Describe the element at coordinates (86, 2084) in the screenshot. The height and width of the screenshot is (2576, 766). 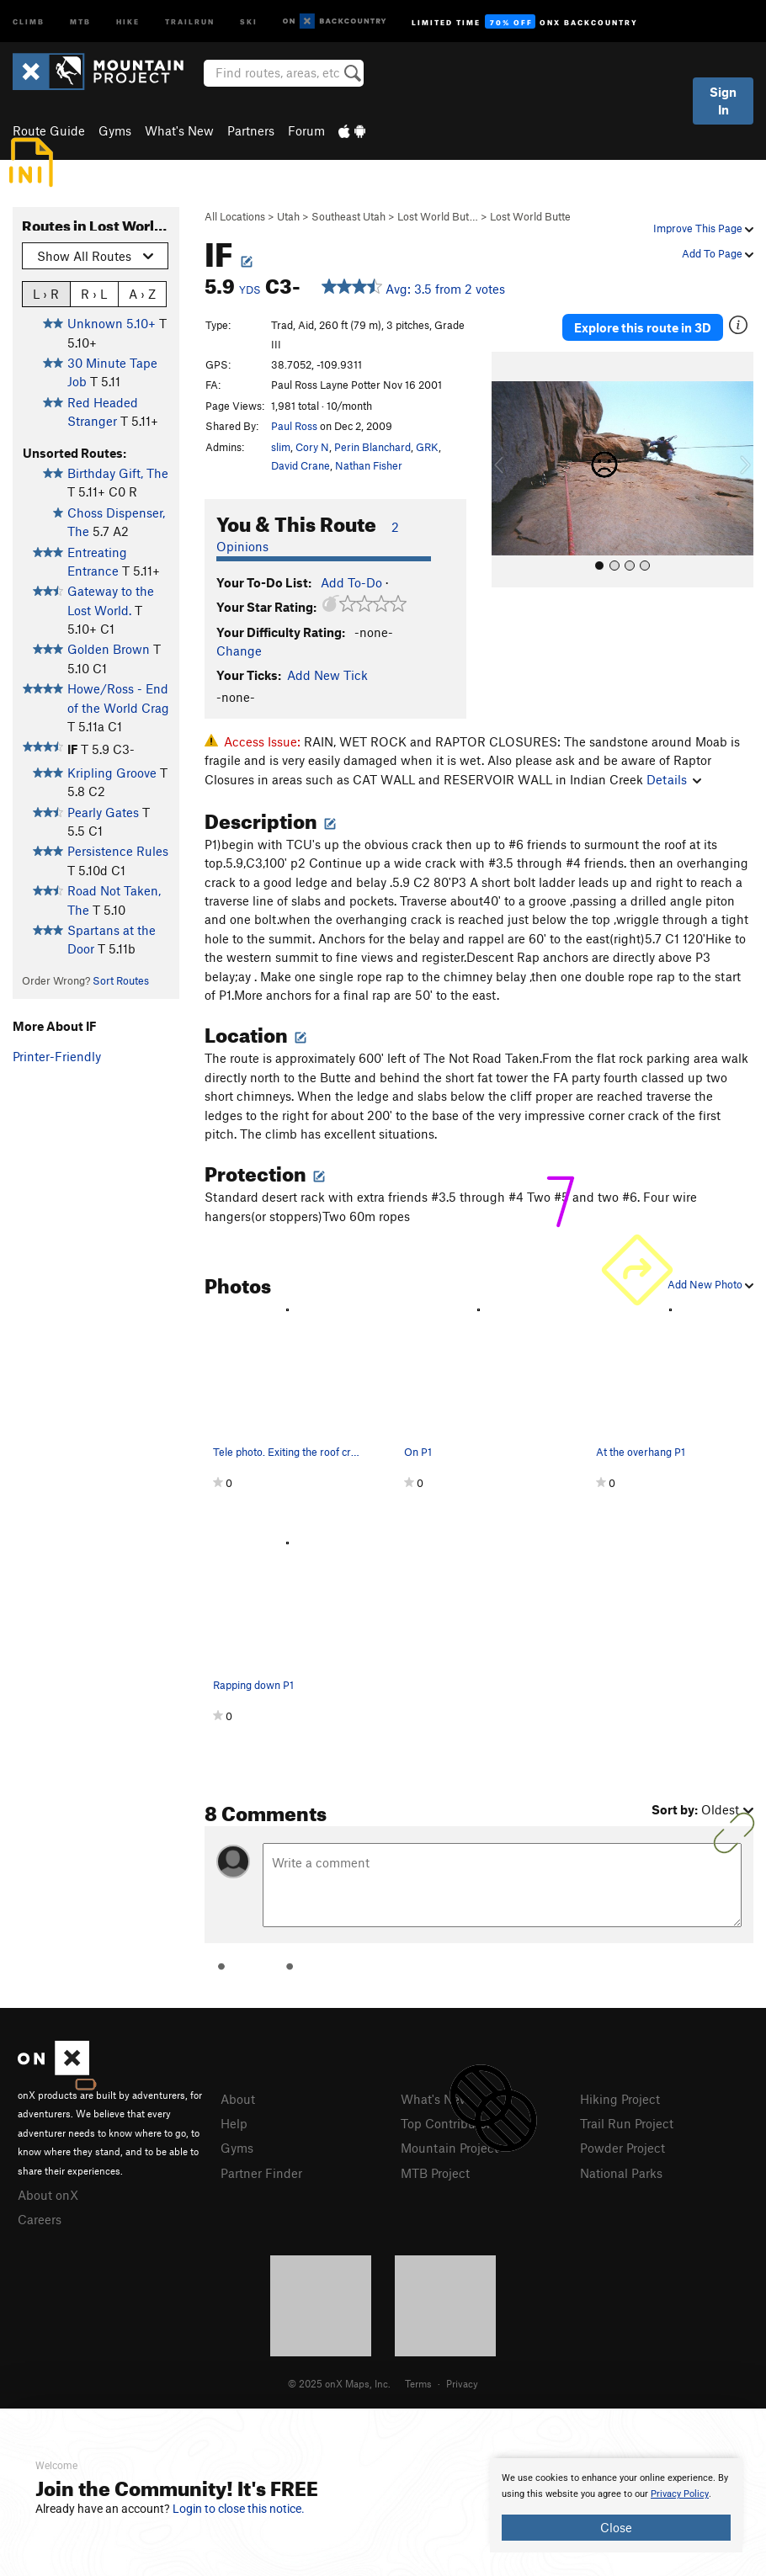
I see `indicates empty battery status` at that location.